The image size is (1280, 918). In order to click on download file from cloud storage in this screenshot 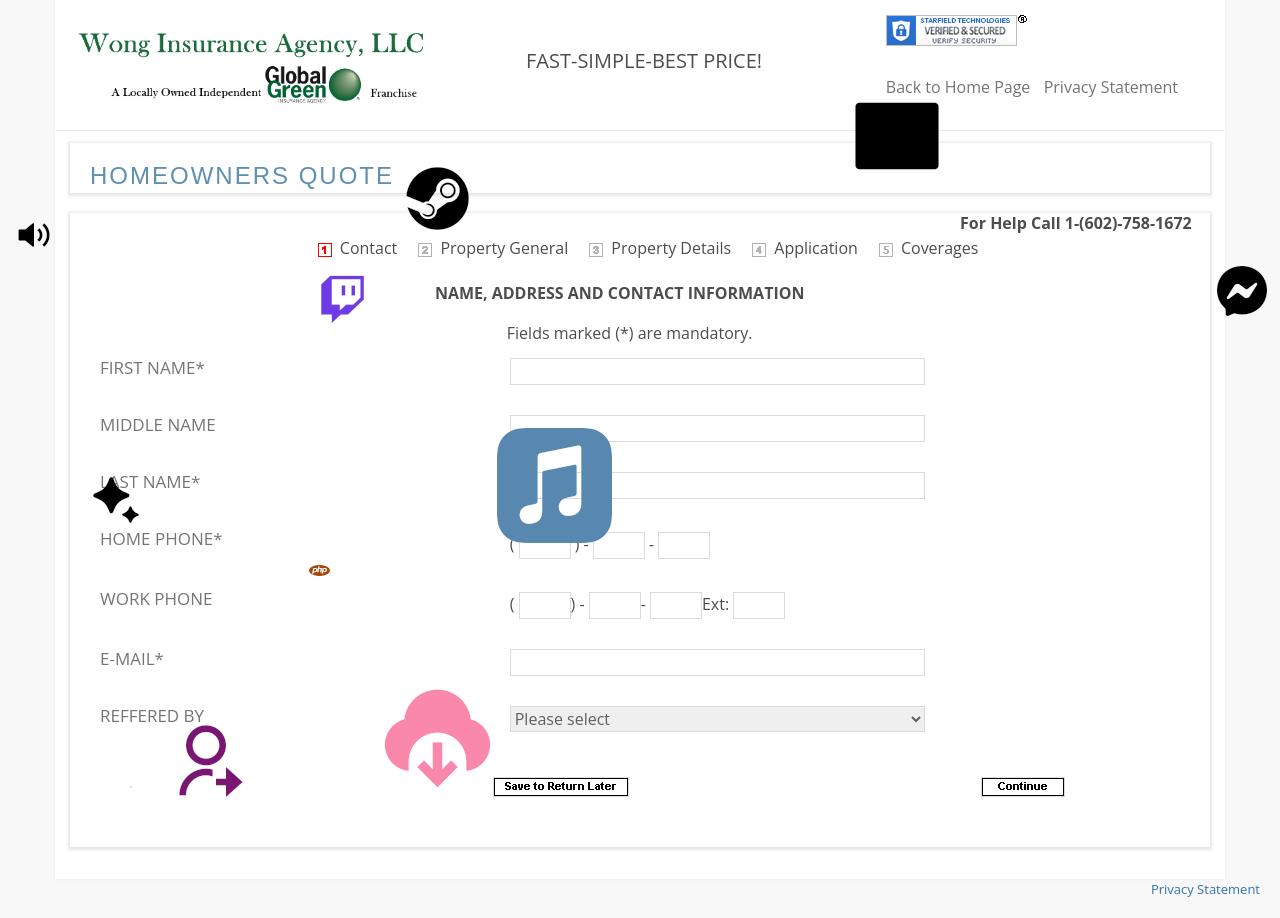, I will do `click(437, 737)`.